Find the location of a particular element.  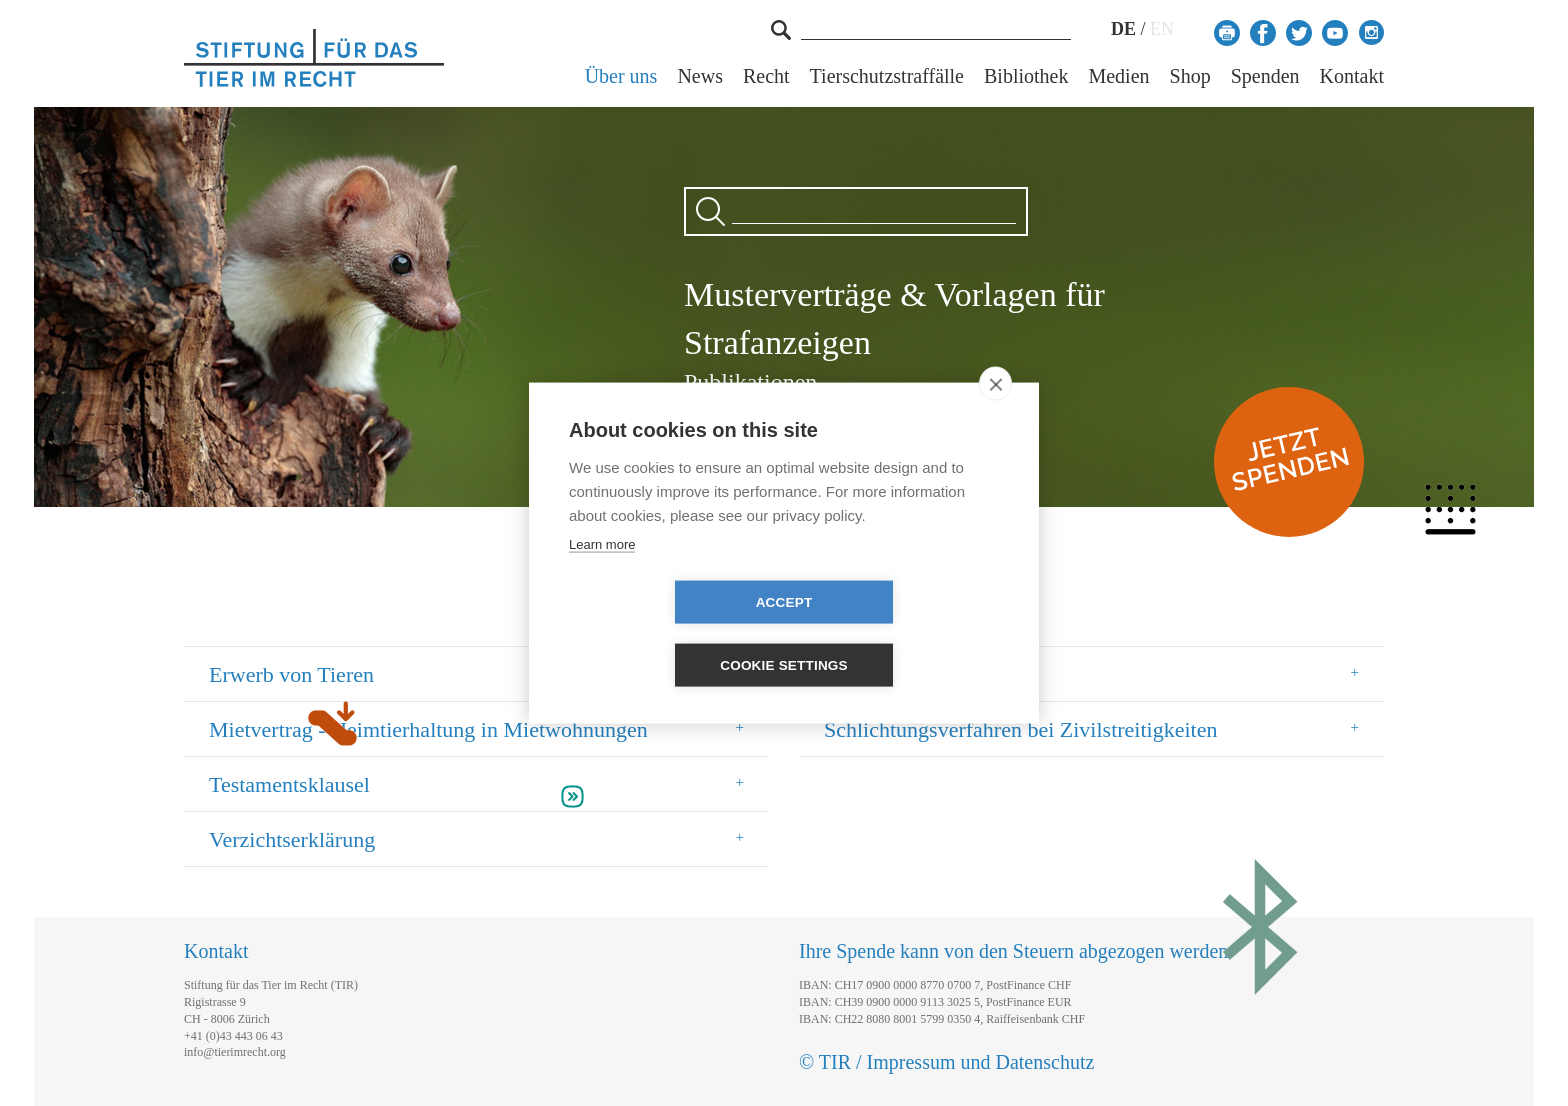

skip forward or advance to next item is located at coordinates (572, 796).